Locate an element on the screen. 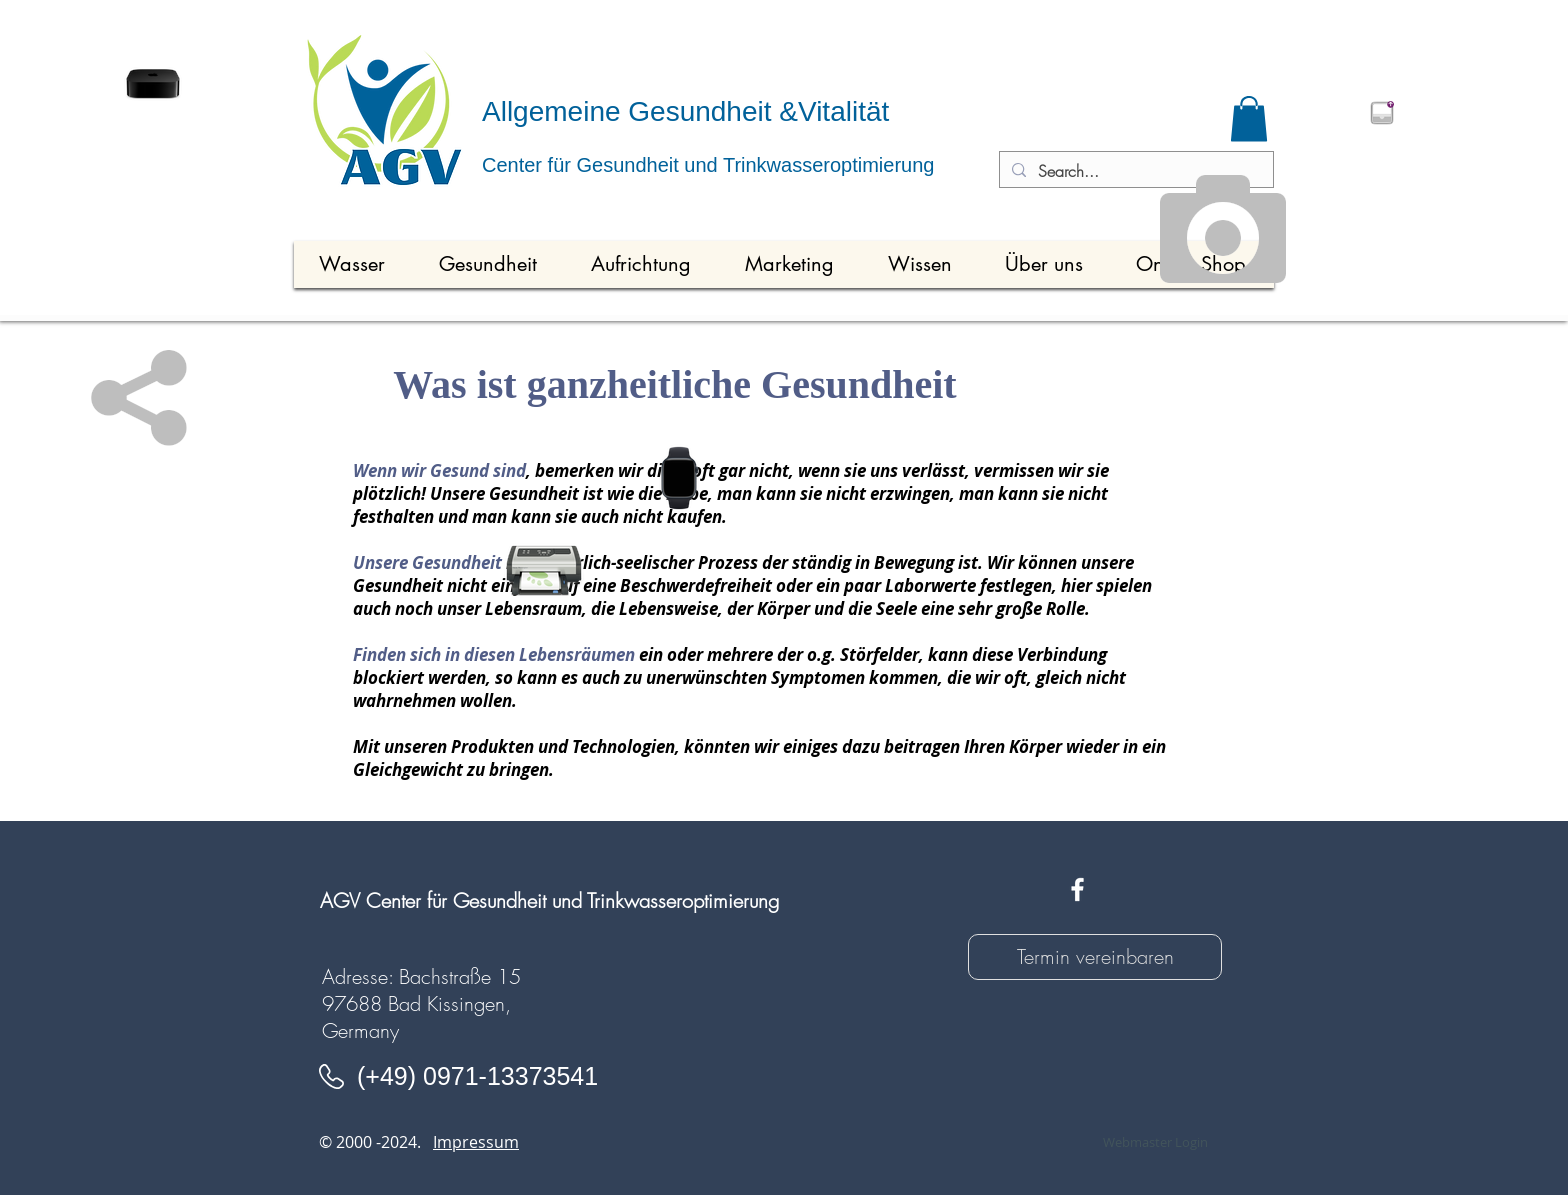 The width and height of the screenshot is (1568, 1196). apple watch se (2nd generation) device icon is located at coordinates (679, 478).